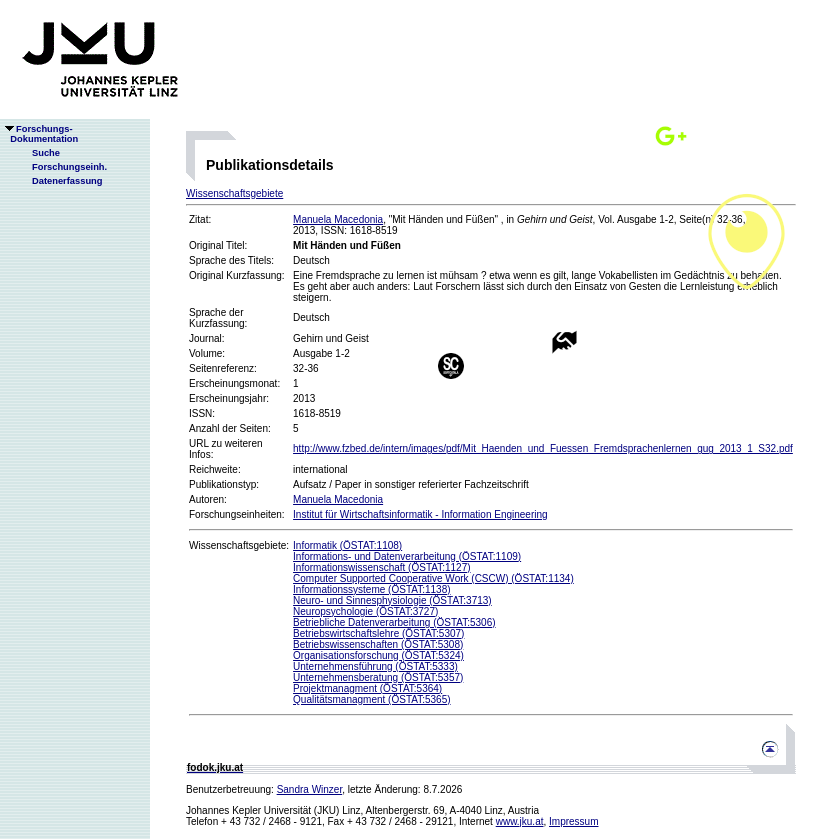 The image size is (816, 839). I want to click on periscope app logo, so click(746, 241).